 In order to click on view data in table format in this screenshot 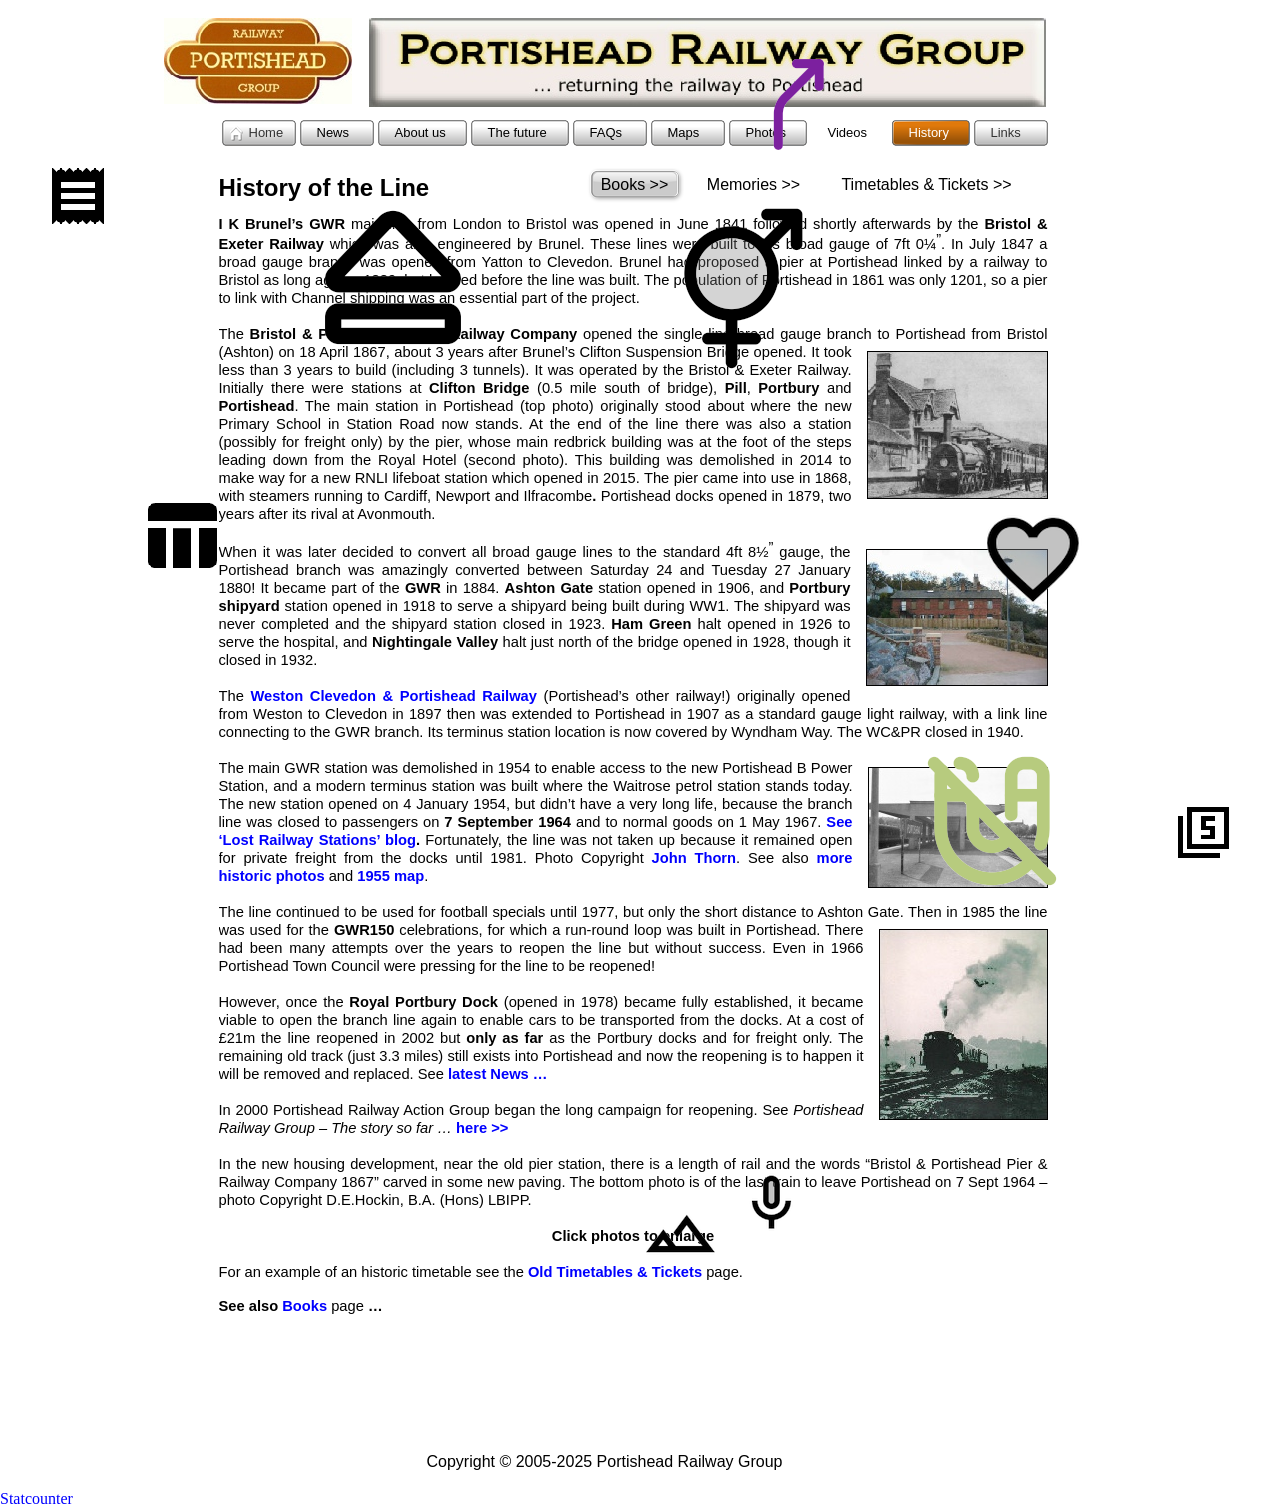, I will do `click(180, 535)`.